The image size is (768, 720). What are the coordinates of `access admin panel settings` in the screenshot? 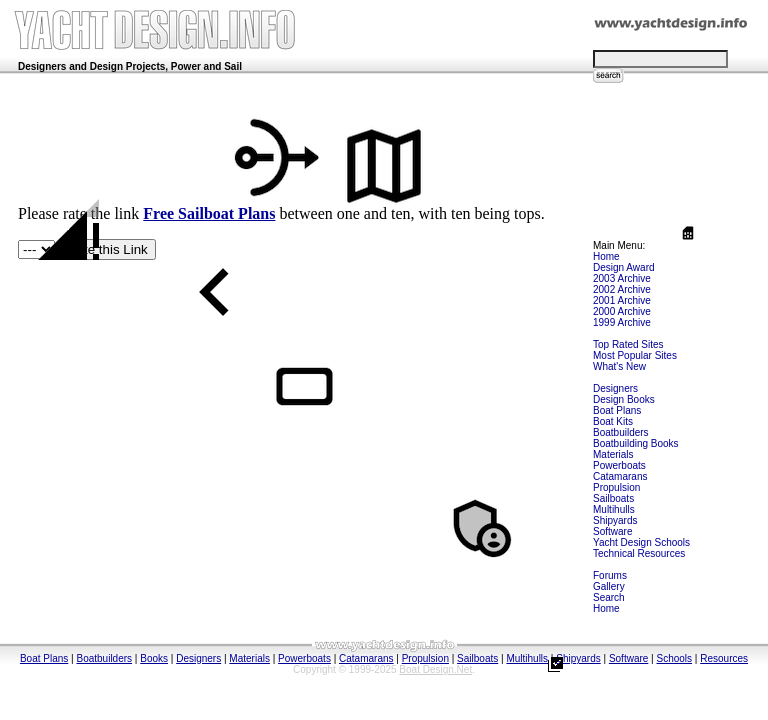 It's located at (479, 525).